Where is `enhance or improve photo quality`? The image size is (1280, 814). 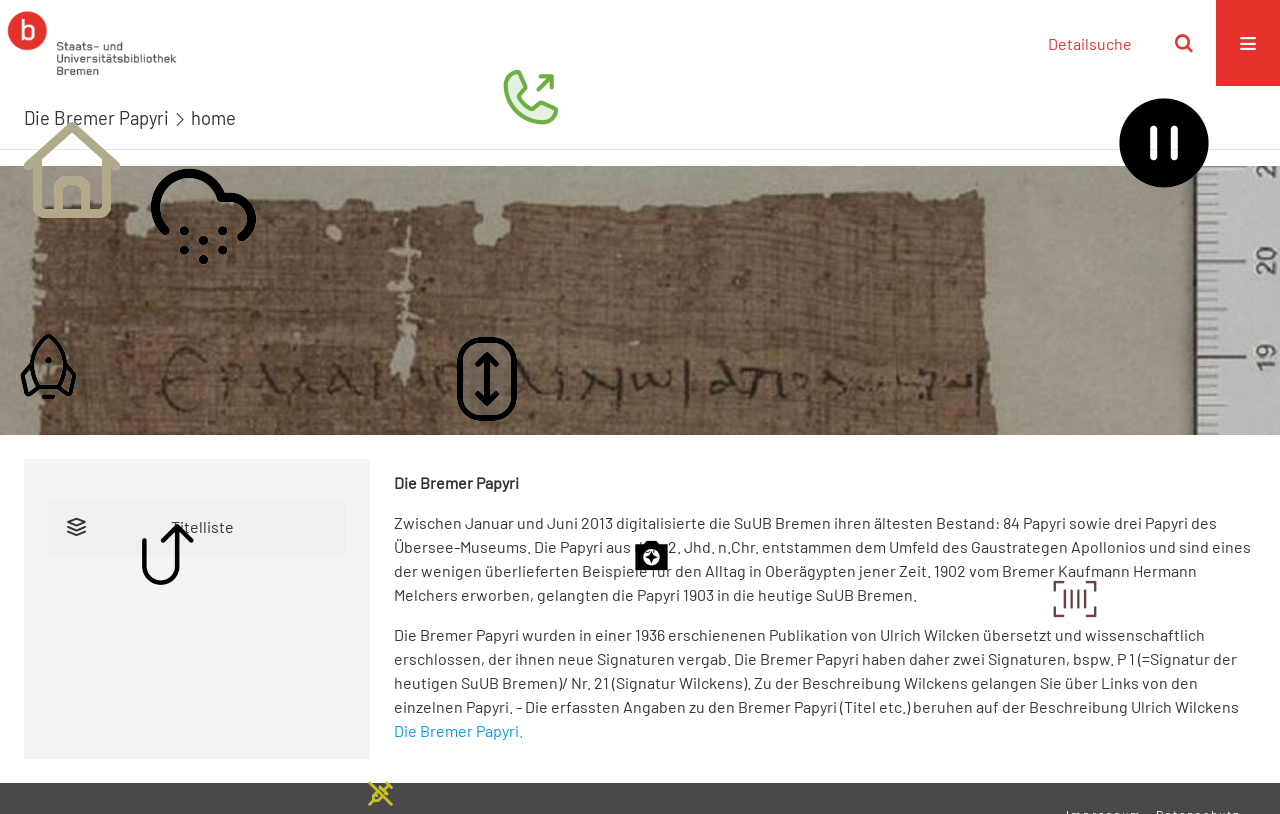
enhance or improve photo quality is located at coordinates (651, 555).